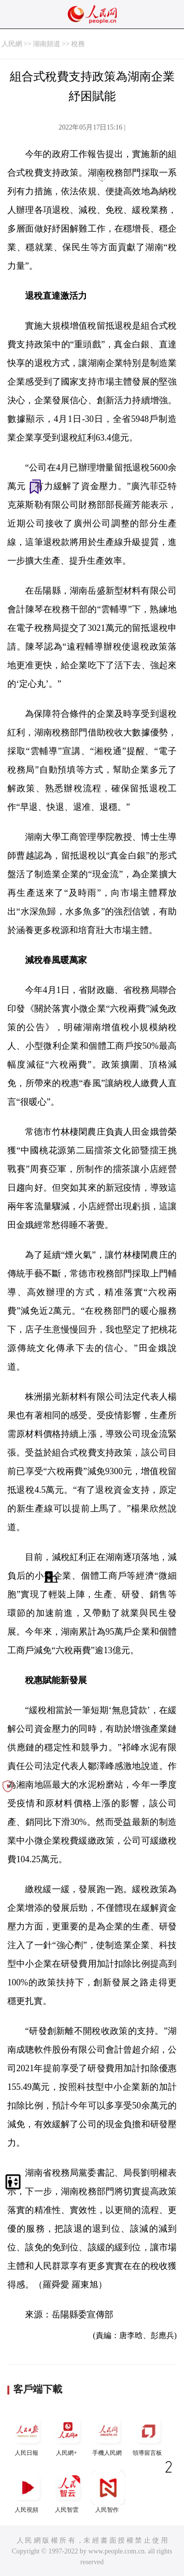  What do you see at coordinates (35, 487) in the screenshot?
I see `view your saved bookmarks` at bounding box center [35, 487].